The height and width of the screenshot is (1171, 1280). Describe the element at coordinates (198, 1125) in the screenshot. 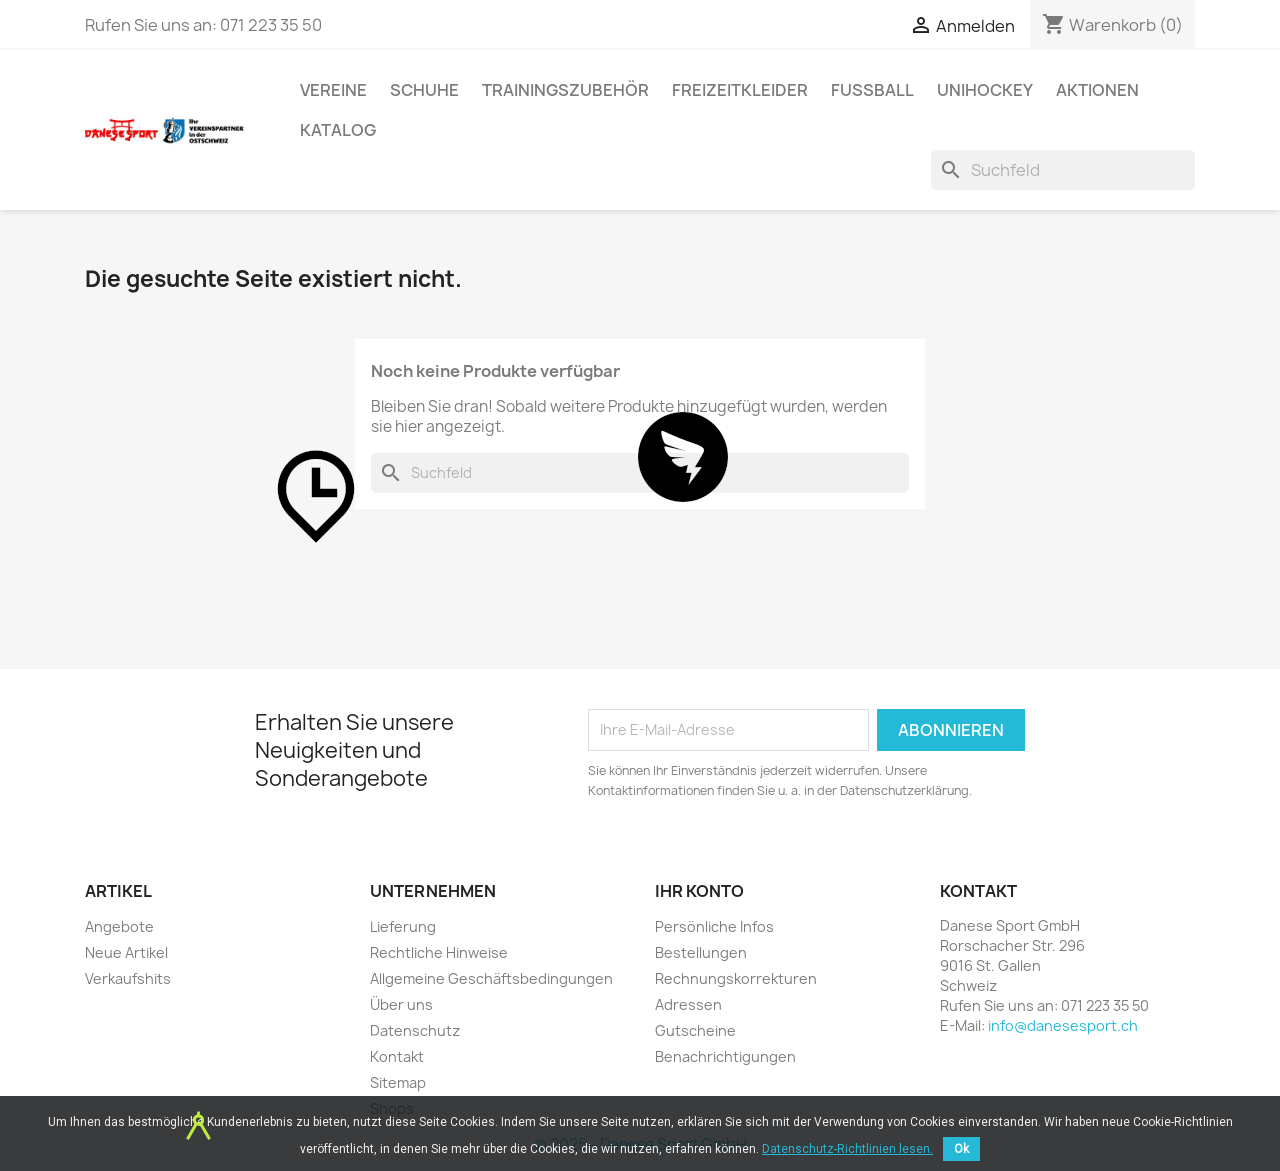

I see `access drawing compass tool` at that location.